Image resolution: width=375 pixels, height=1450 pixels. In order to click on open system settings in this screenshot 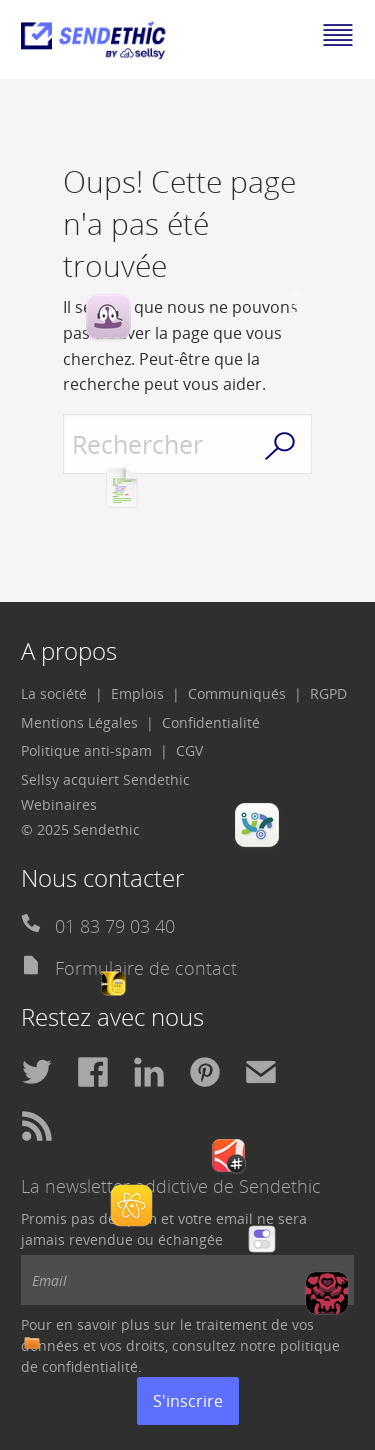, I will do `click(262, 1239)`.